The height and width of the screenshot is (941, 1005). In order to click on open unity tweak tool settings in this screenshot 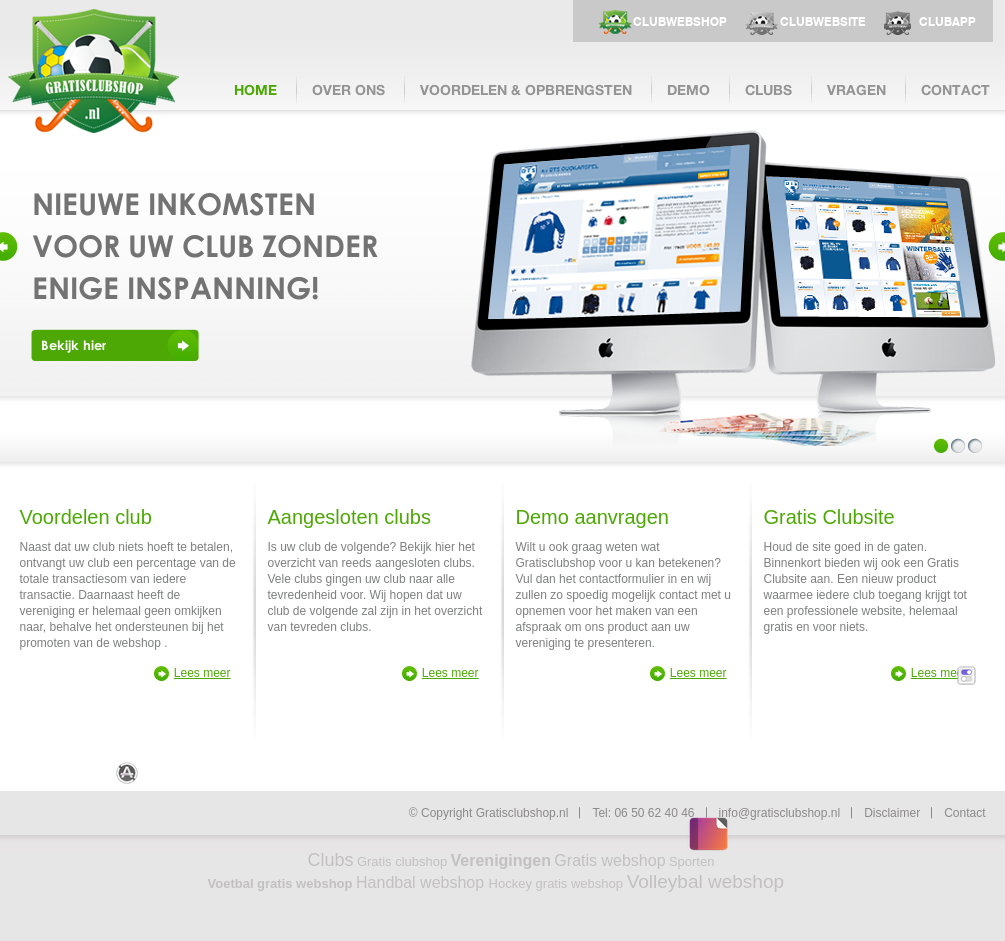, I will do `click(966, 675)`.